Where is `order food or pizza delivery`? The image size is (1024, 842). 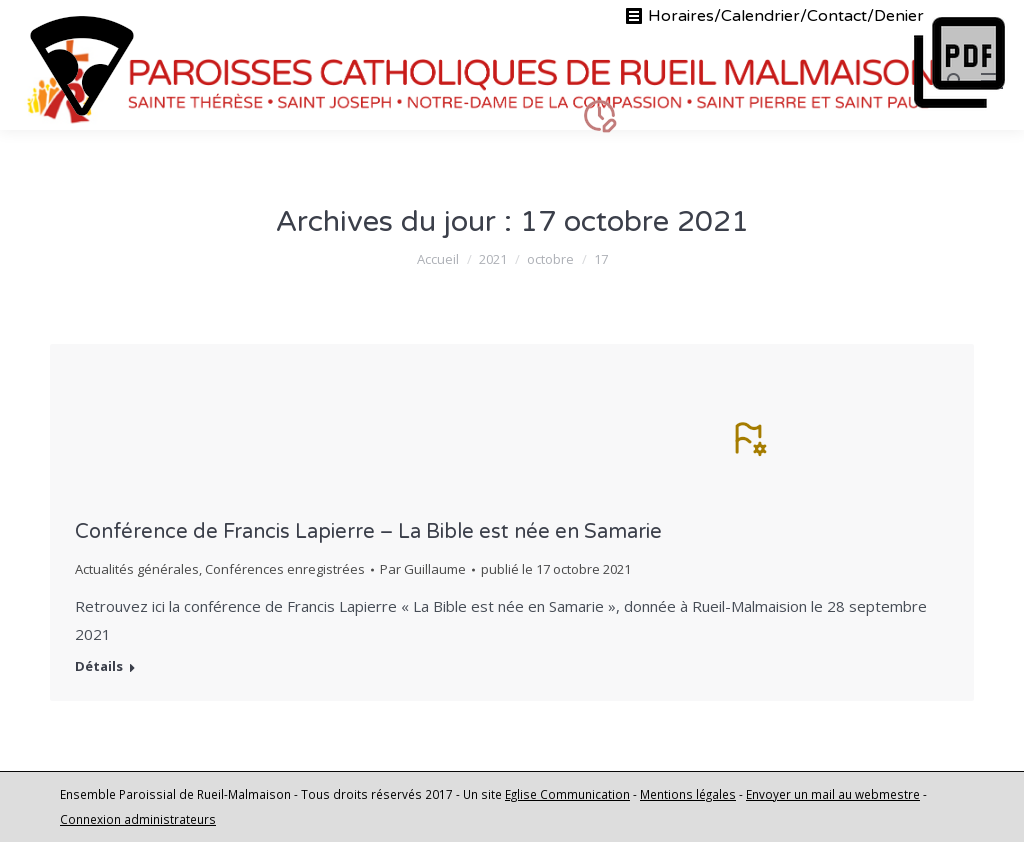
order food or pizza delivery is located at coordinates (82, 64).